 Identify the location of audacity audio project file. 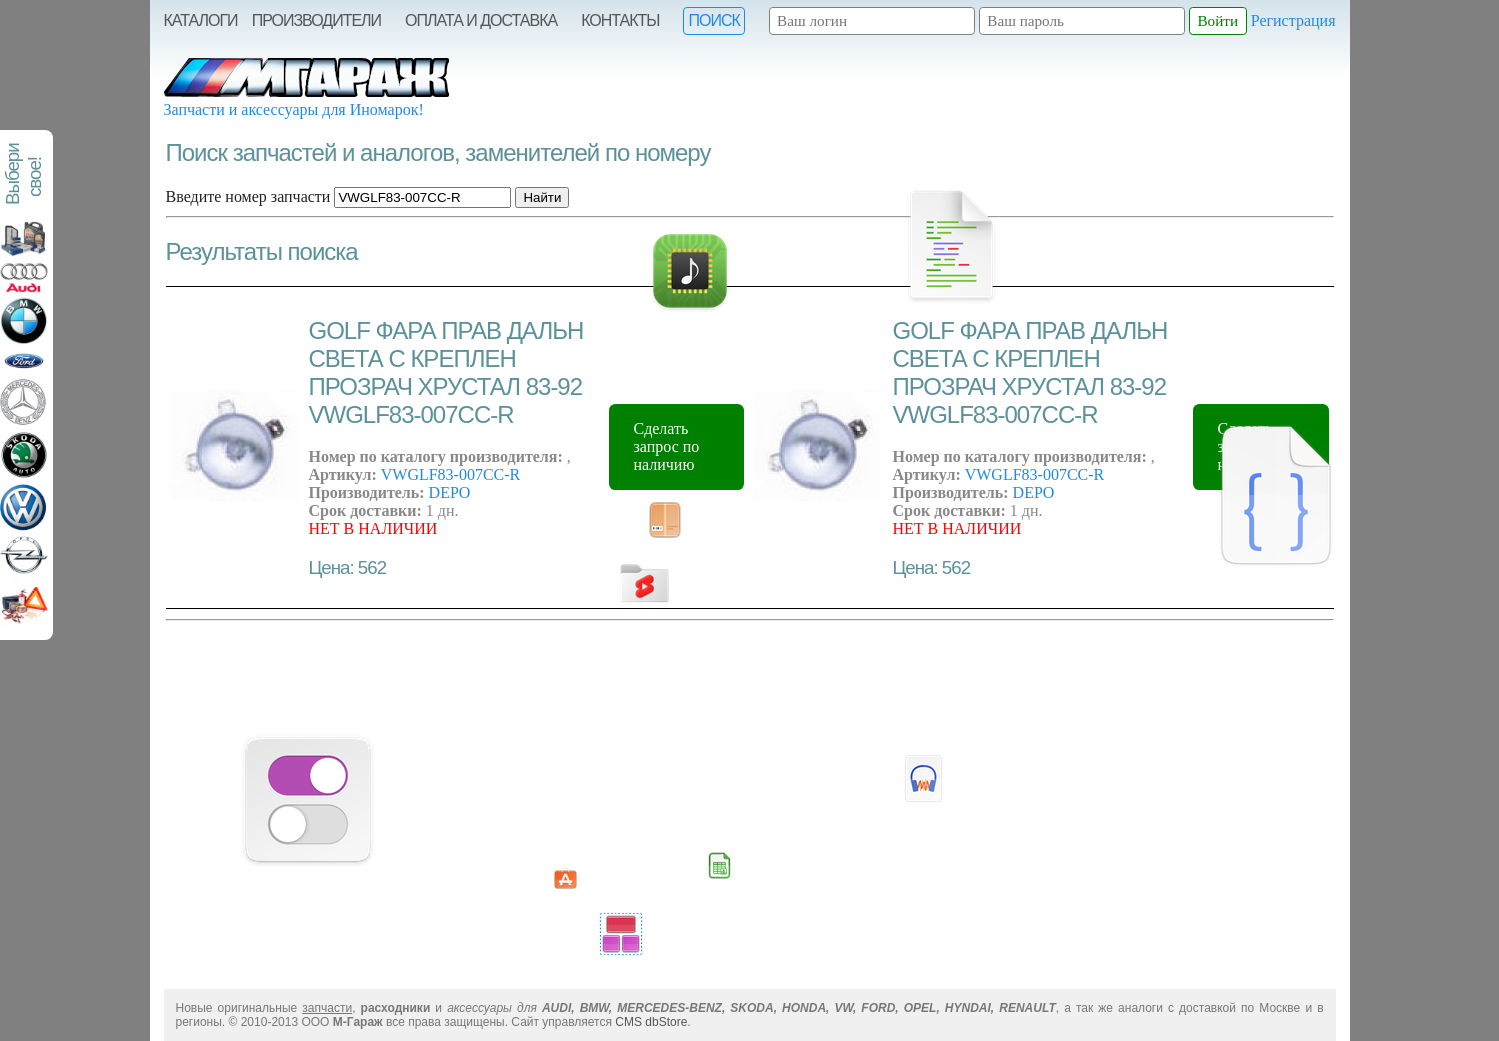
(923, 778).